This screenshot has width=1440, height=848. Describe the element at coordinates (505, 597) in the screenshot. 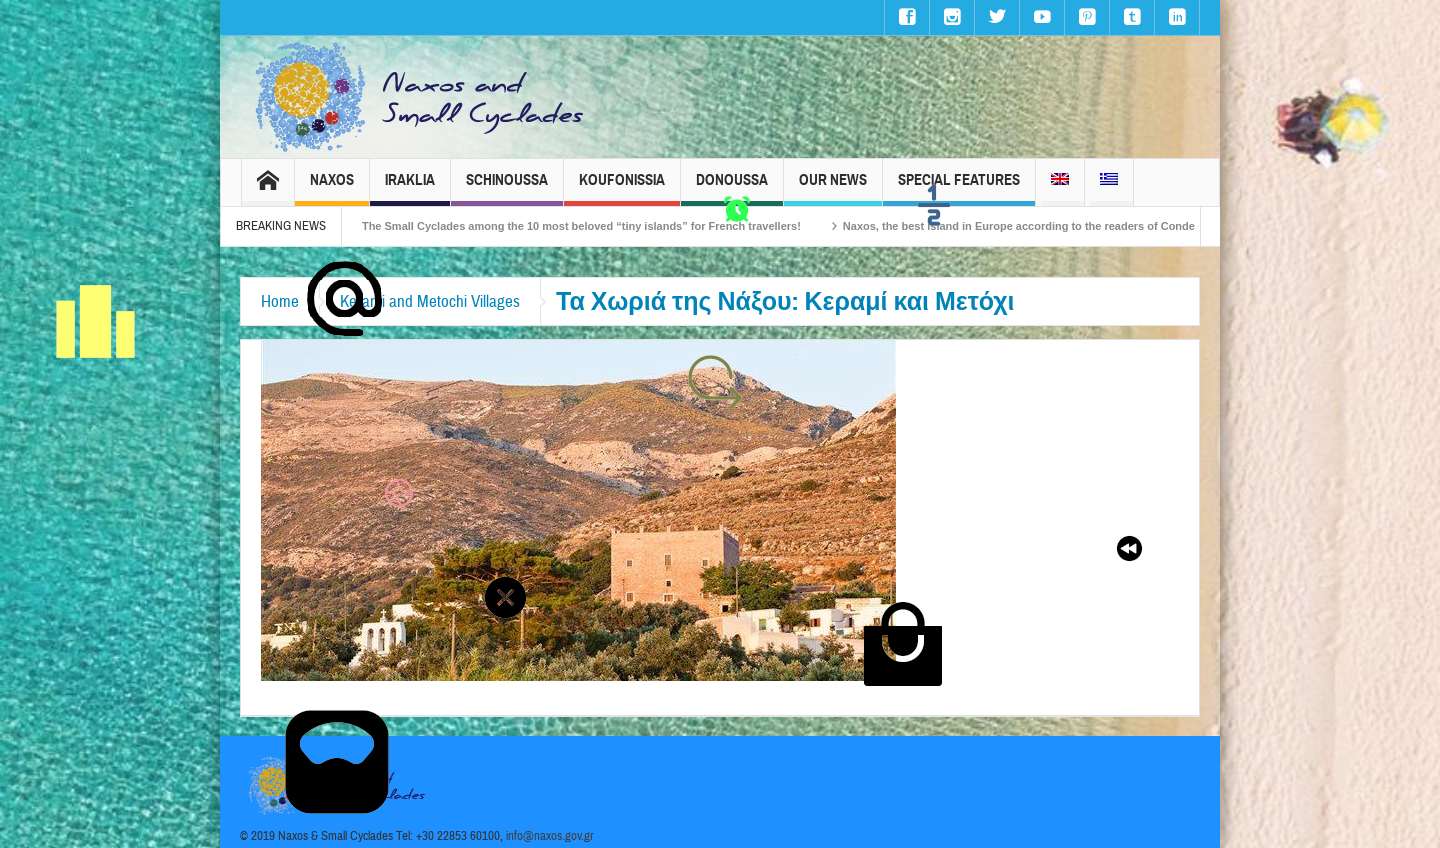

I see `close or dismiss a dialog` at that location.